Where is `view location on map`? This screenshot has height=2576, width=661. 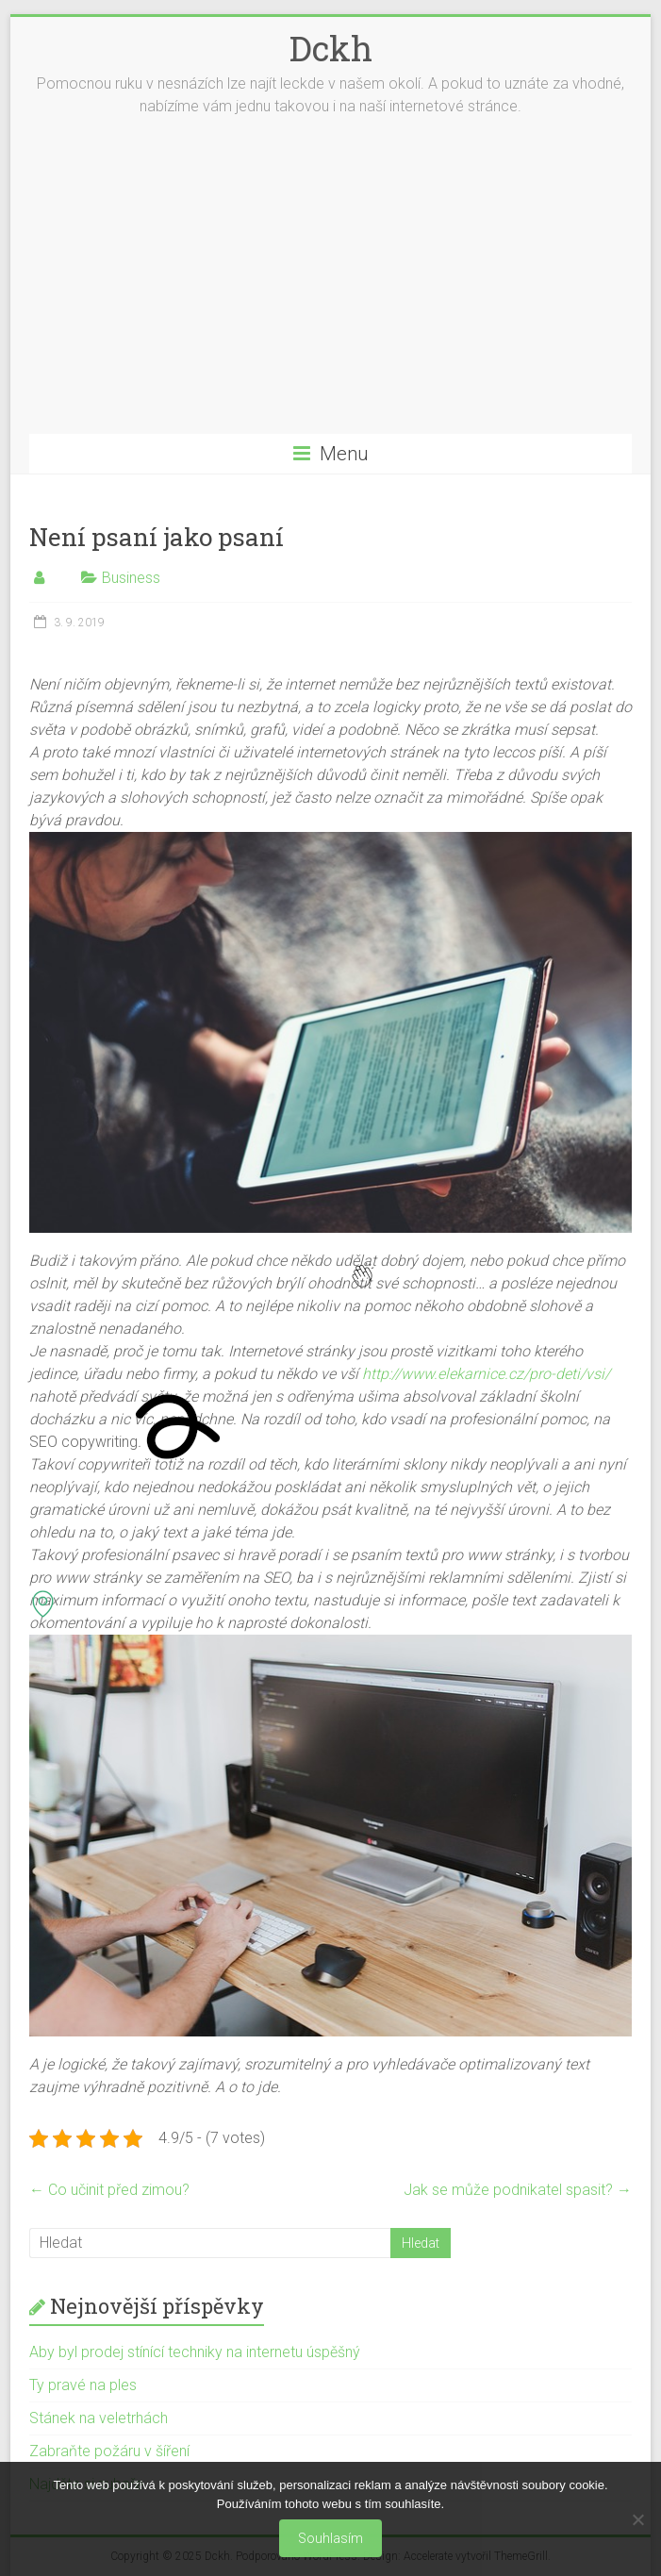
view location on map is located at coordinates (42, 1604).